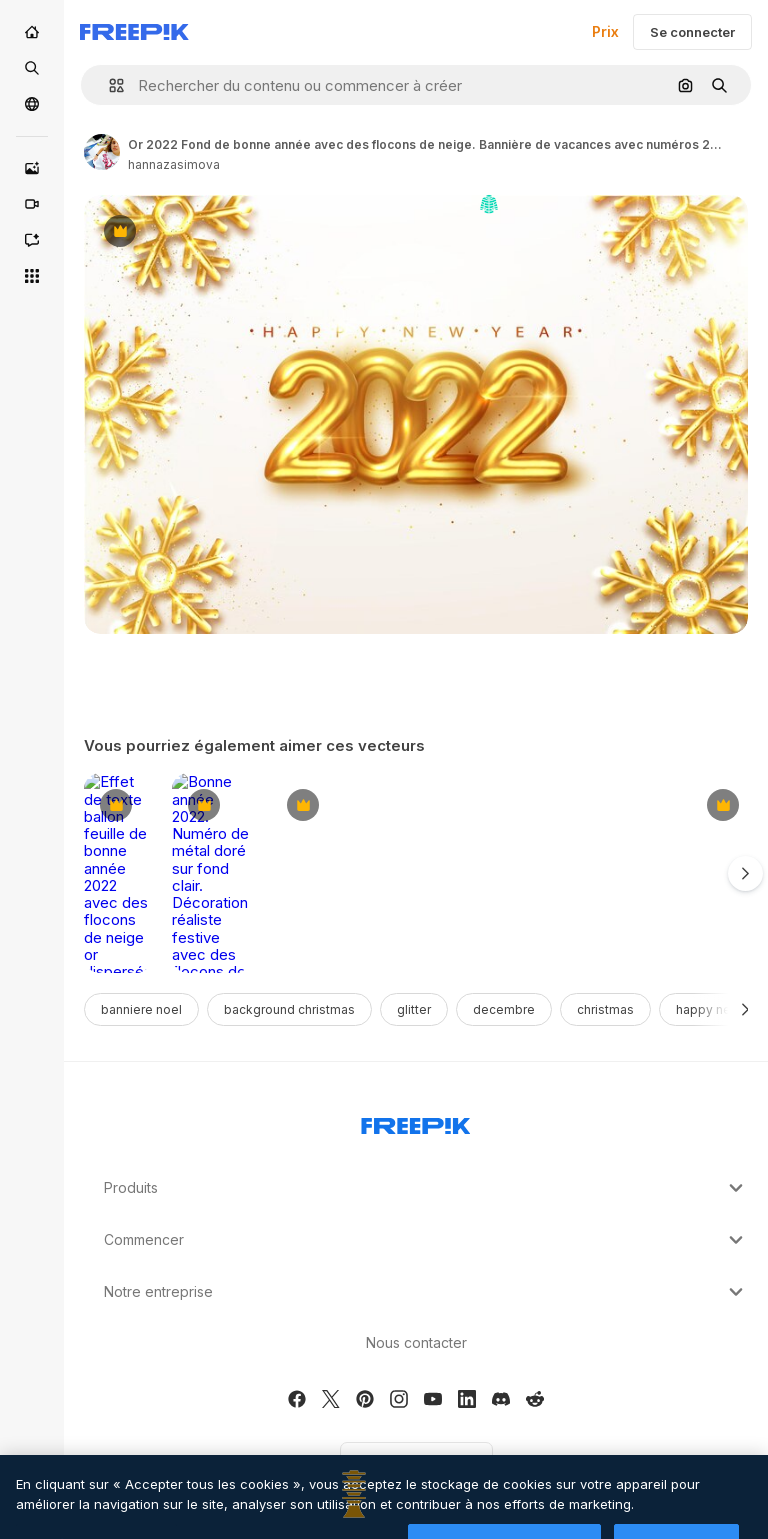  I want to click on access ancient Egyptian themed content or artifacts, so click(354, 1494).